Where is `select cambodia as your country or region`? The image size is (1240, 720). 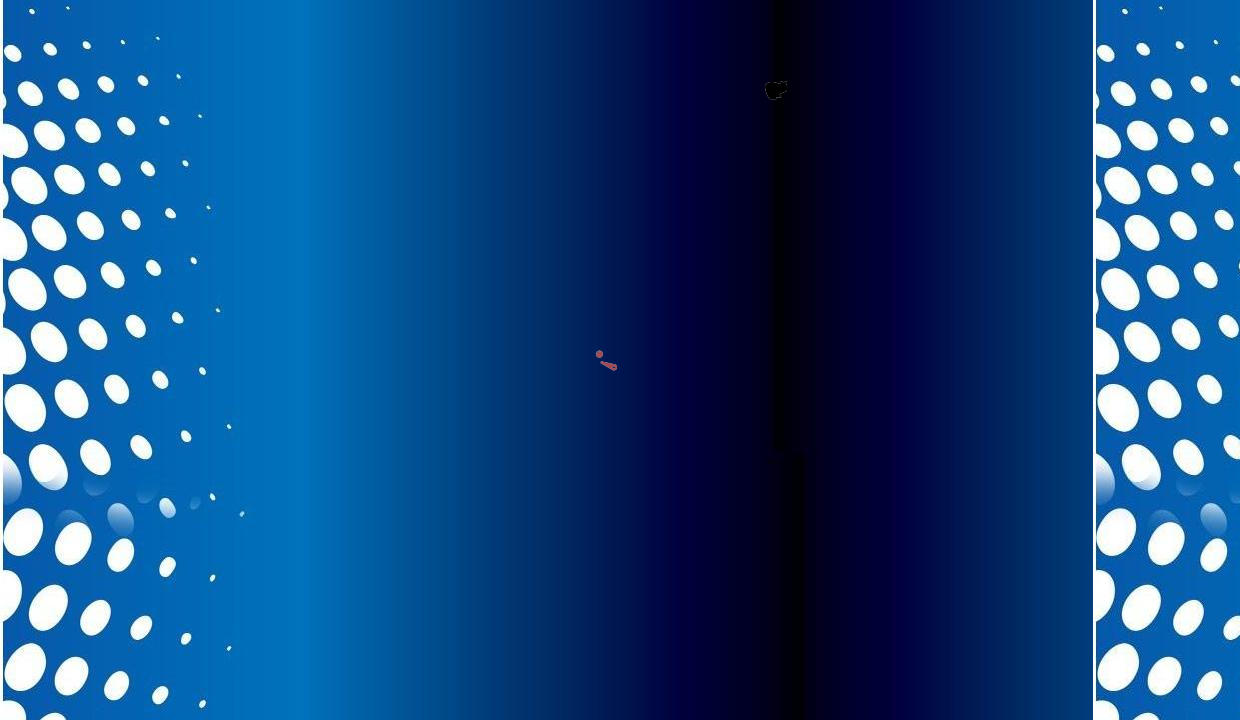
select cambodia as your country or region is located at coordinates (776, 90).